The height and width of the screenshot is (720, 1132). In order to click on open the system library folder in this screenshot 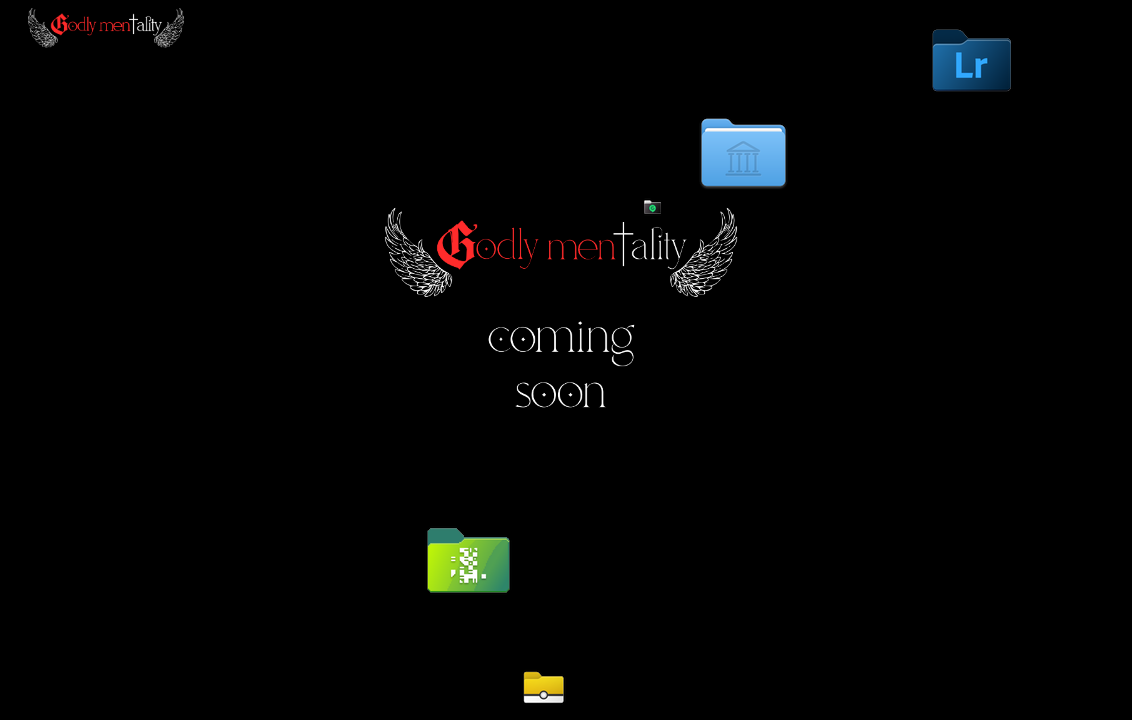, I will do `click(743, 152)`.